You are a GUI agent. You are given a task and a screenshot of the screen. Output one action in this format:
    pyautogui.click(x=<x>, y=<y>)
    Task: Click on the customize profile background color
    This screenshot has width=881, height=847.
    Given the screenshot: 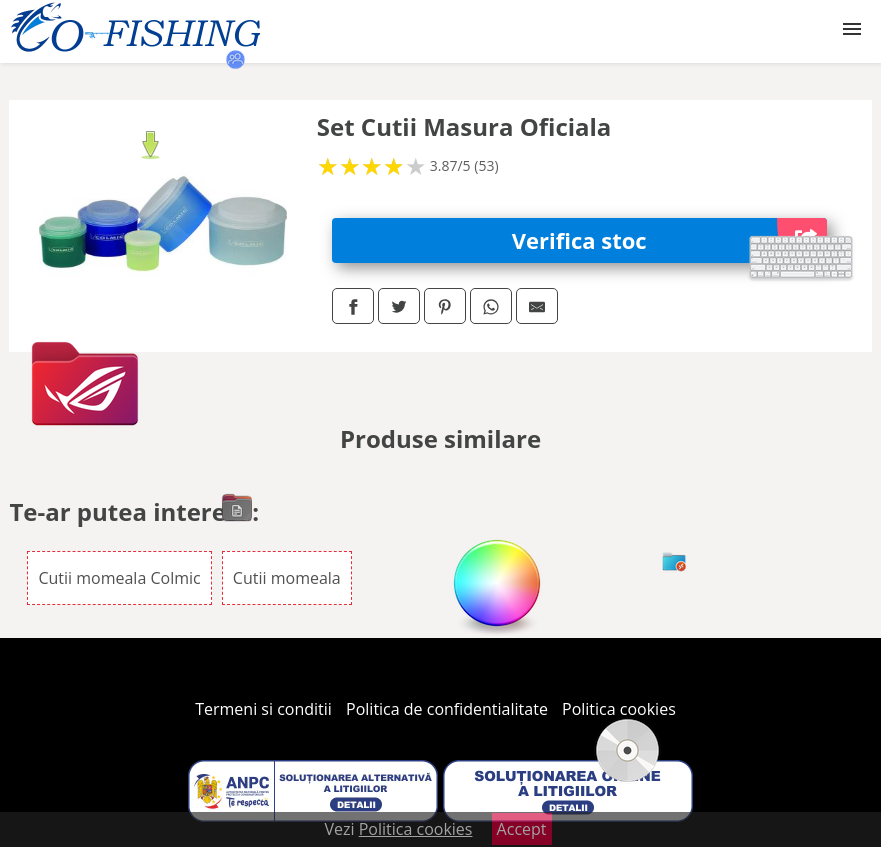 What is the action you would take?
    pyautogui.click(x=497, y=583)
    